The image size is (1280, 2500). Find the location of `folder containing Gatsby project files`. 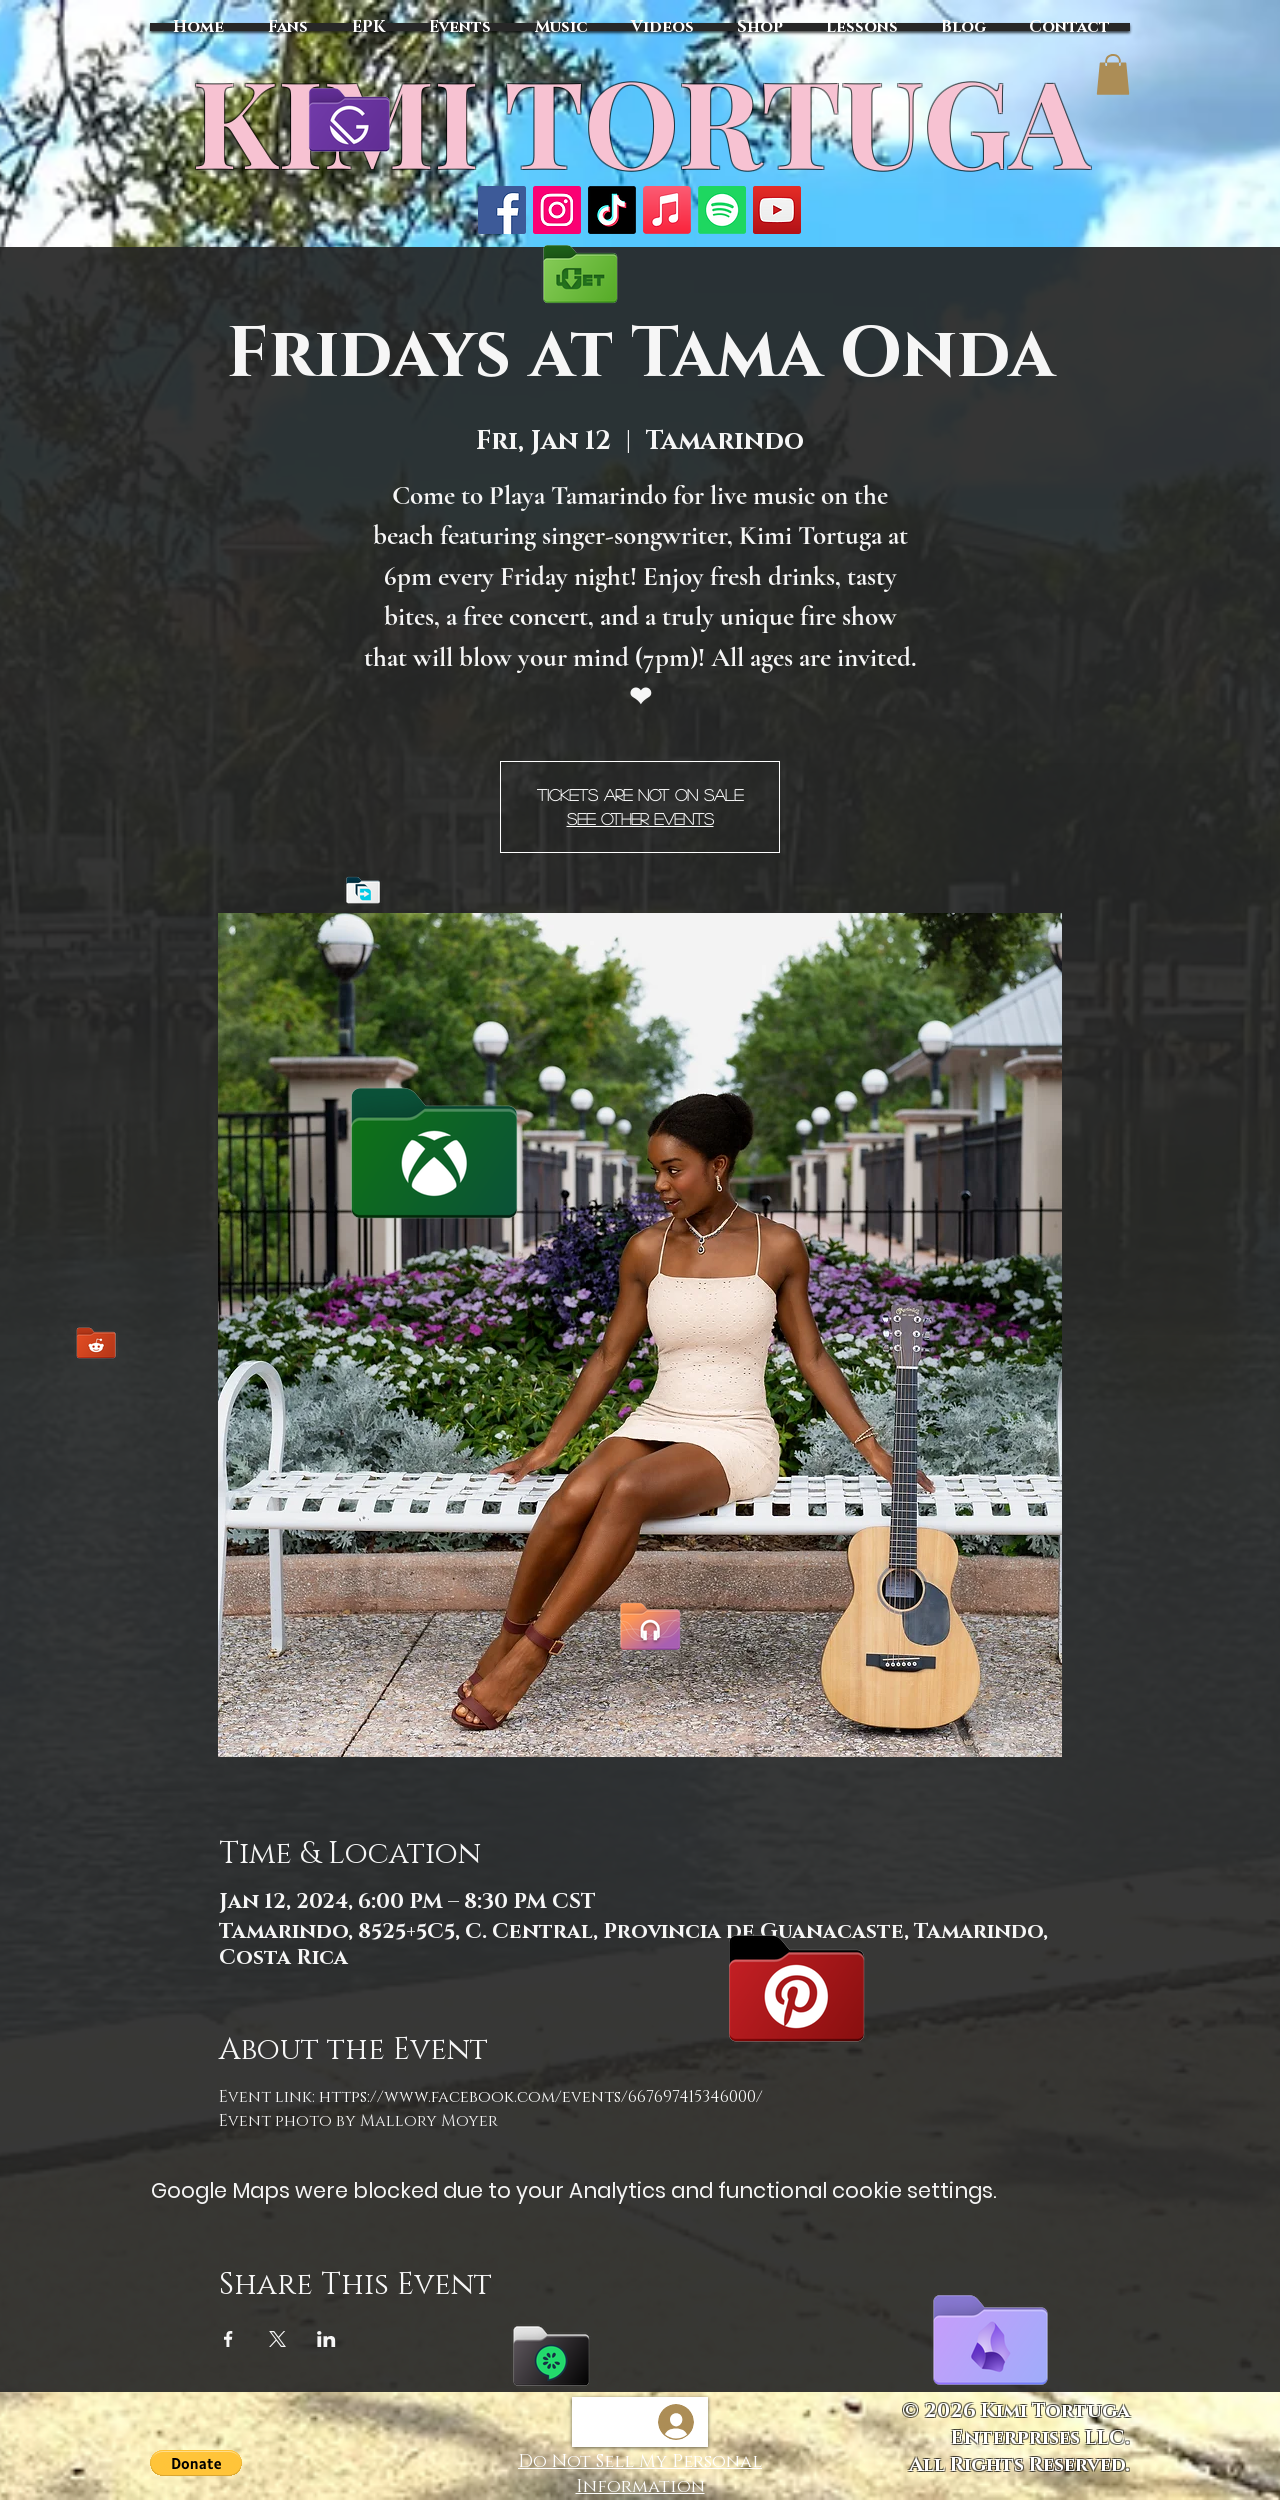

folder containing Gatsby project files is located at coordinates (349, 122).